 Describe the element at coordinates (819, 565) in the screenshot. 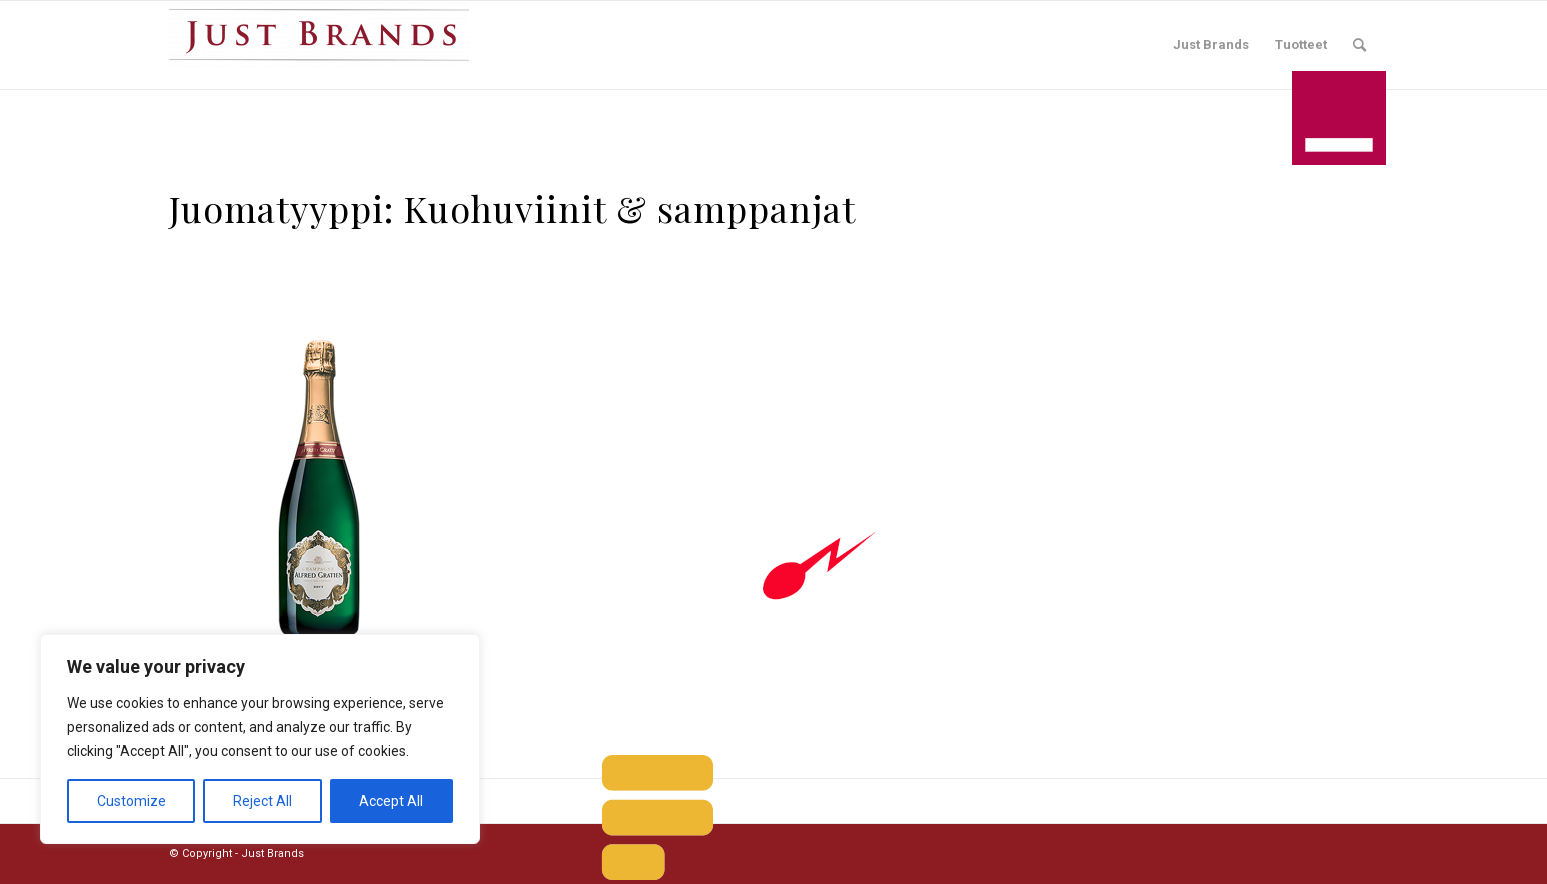

I see `gamescience company logo` at that location.